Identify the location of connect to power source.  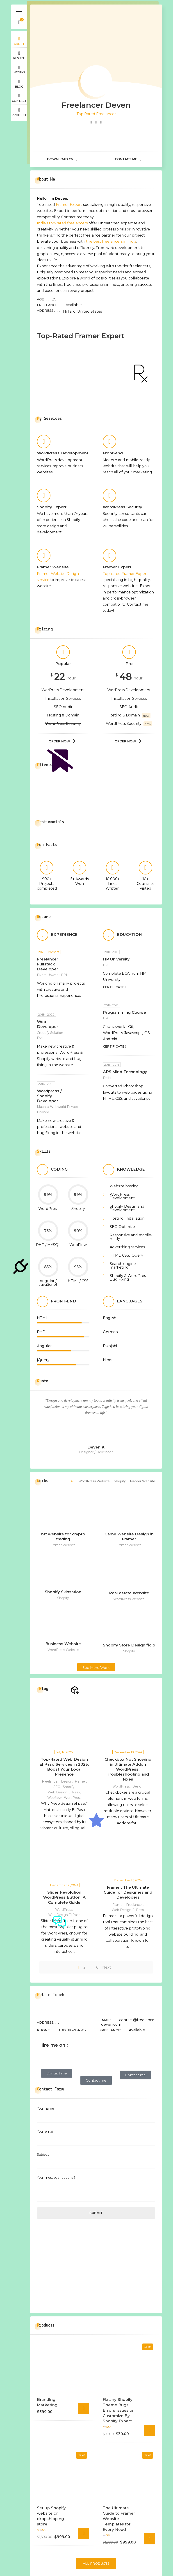
(20, 1266).